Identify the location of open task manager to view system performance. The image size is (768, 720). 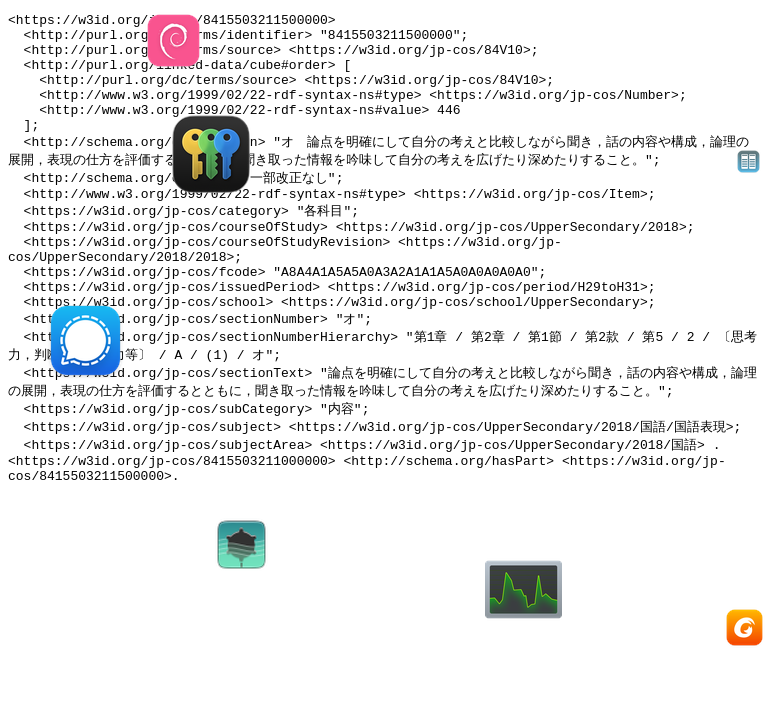
(523, 589).